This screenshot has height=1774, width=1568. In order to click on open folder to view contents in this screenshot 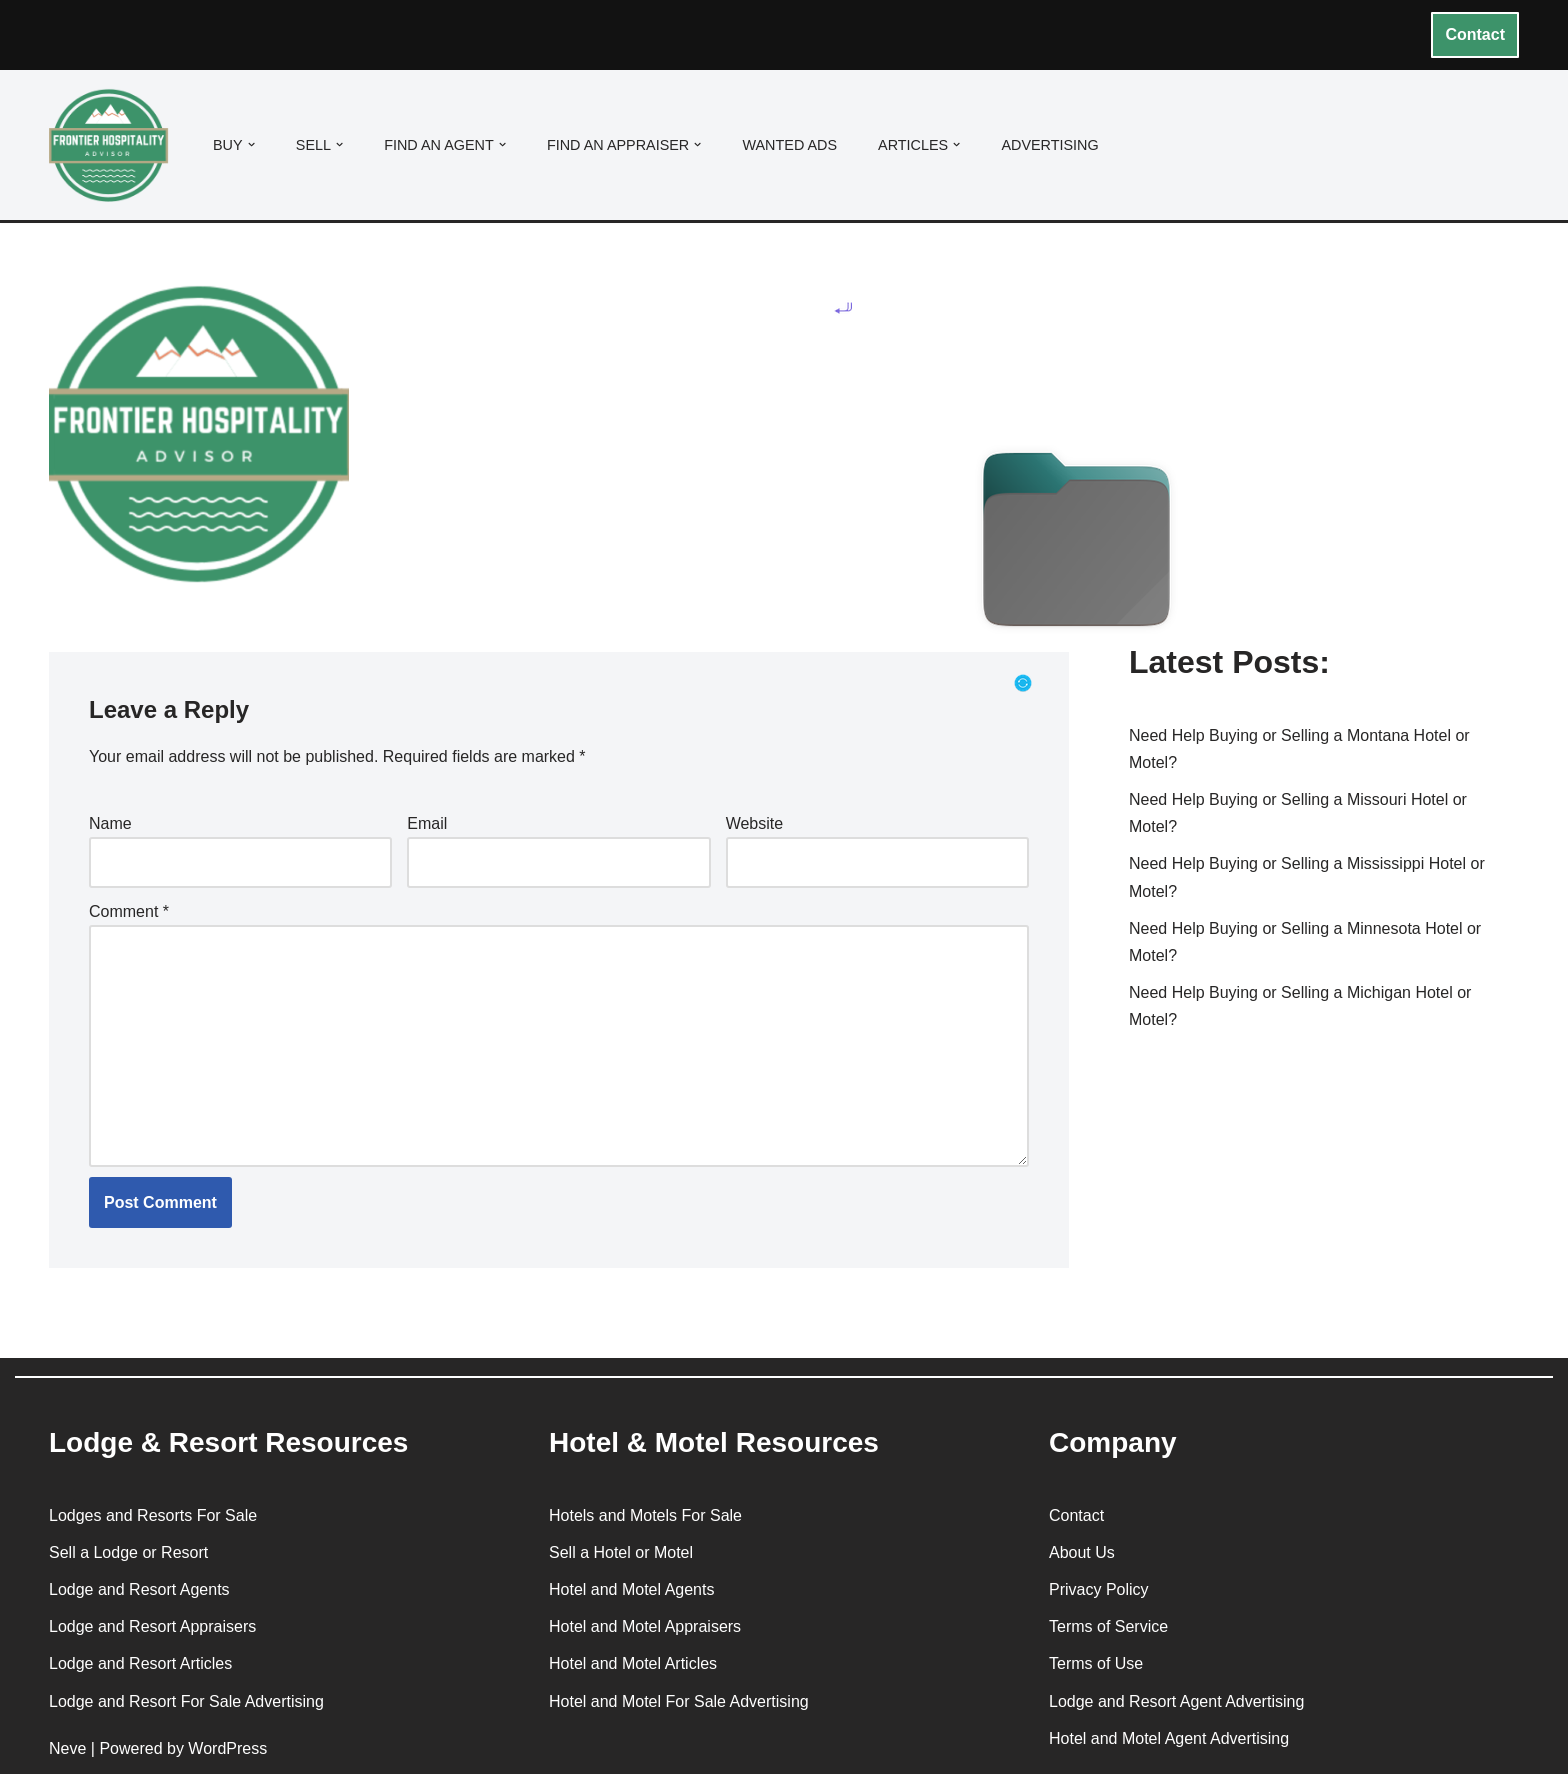, I will do `click(1076, 539)`.